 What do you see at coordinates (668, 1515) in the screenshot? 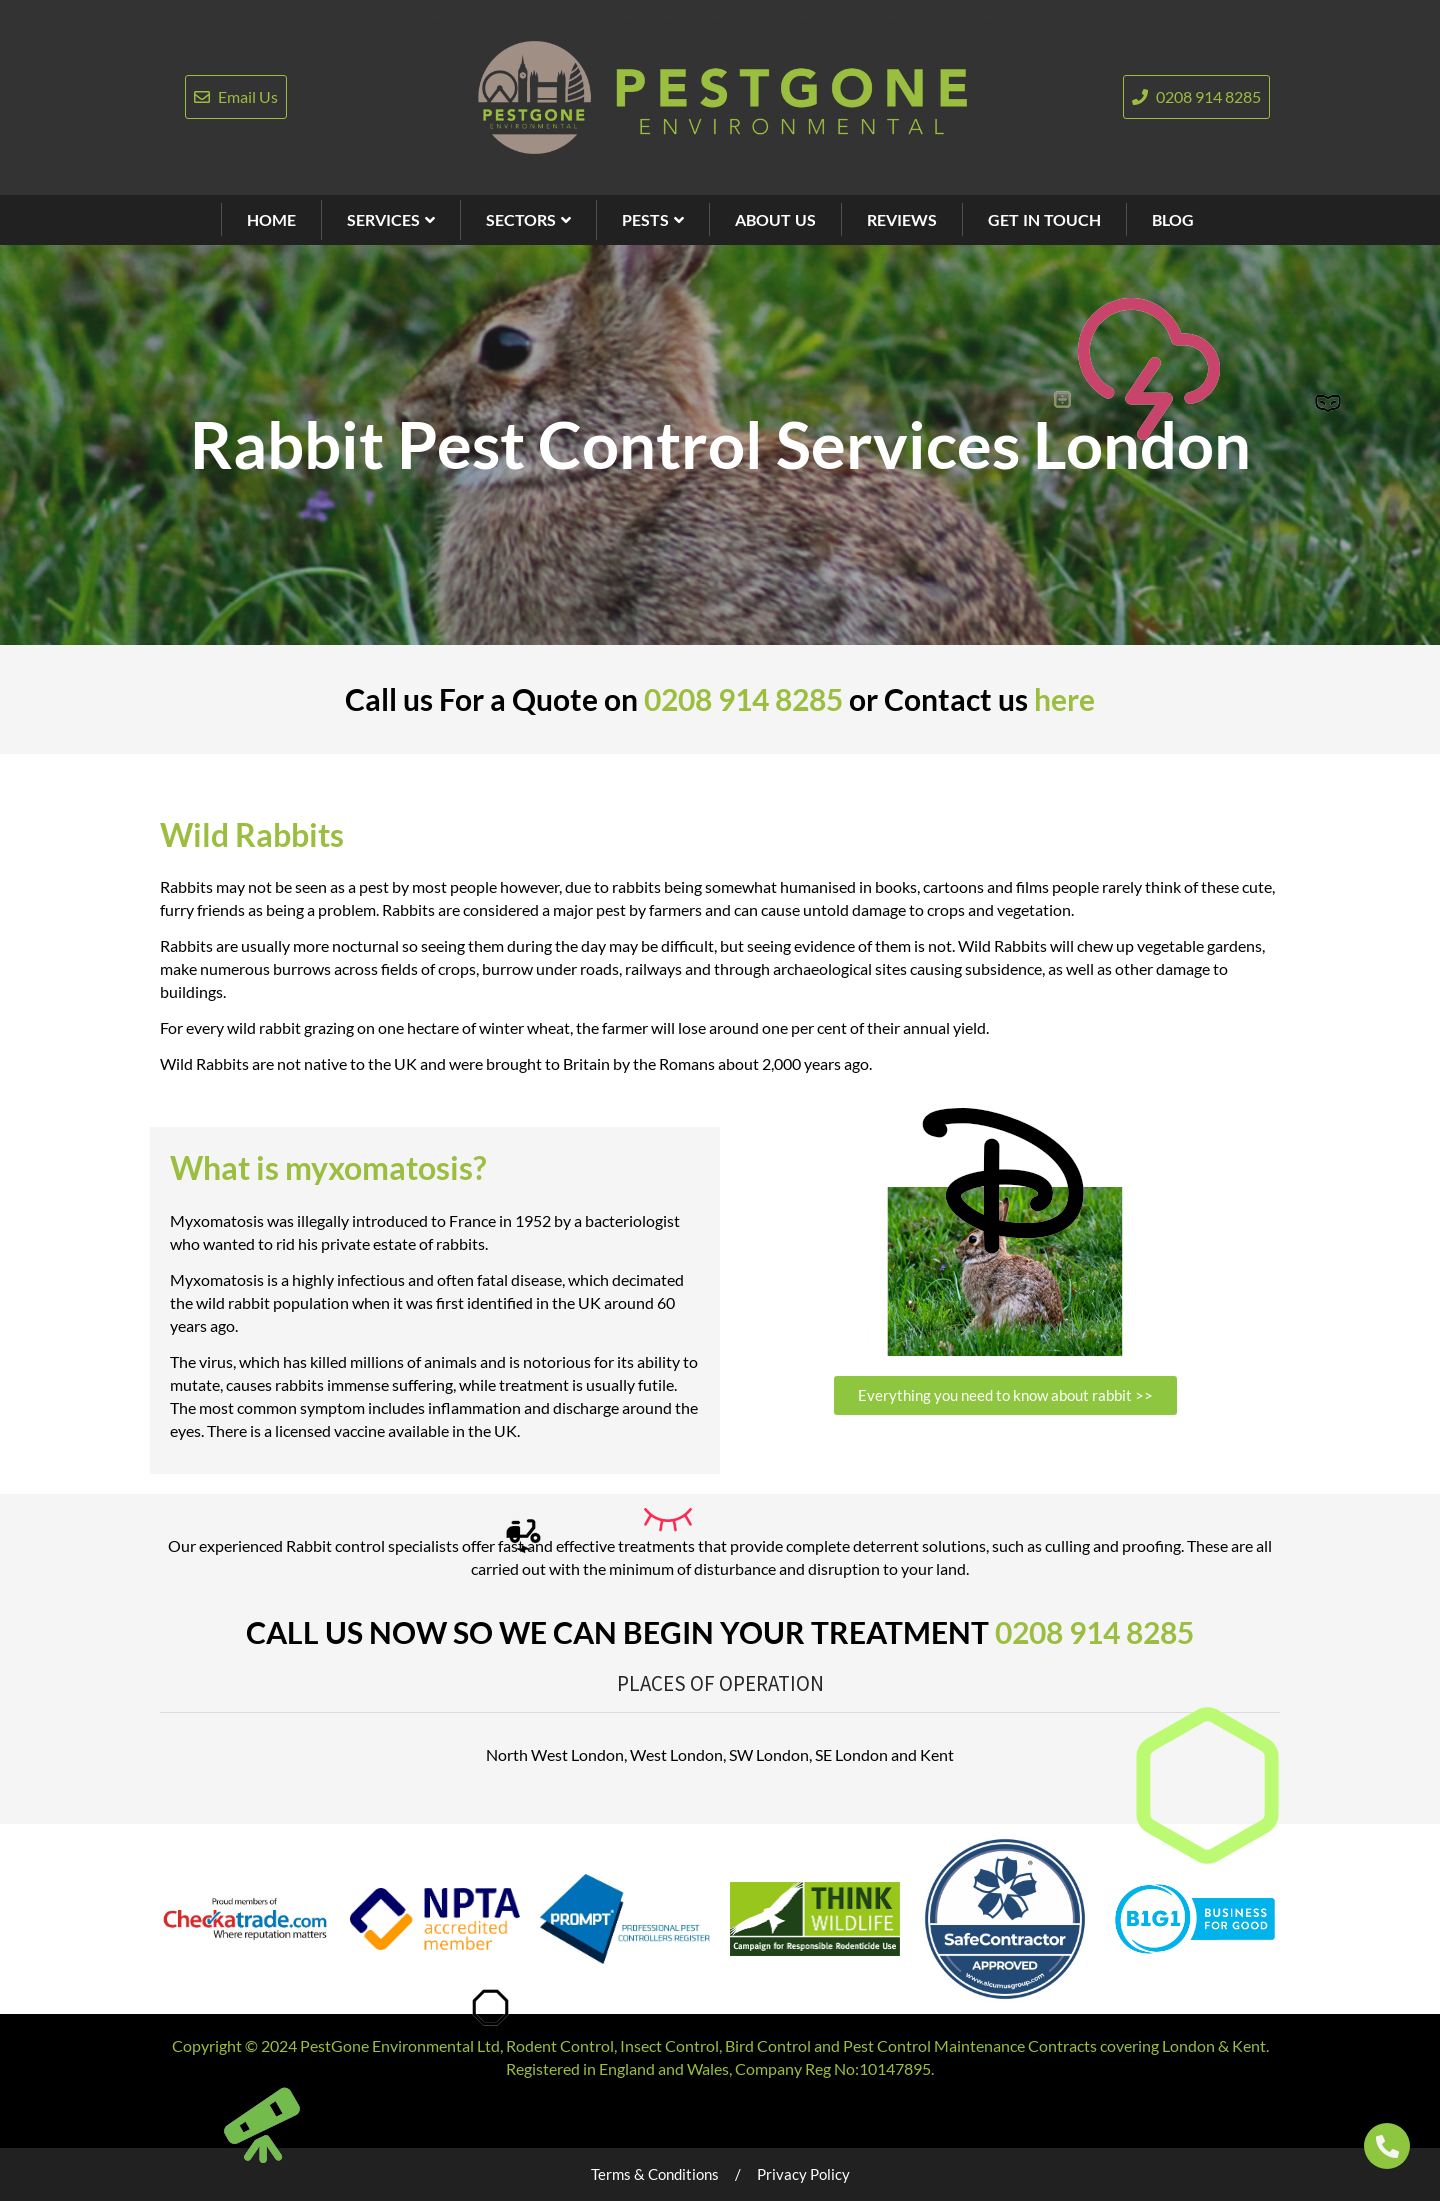
I see `hide password or sensitive content` at bounding box center [668, 1515].